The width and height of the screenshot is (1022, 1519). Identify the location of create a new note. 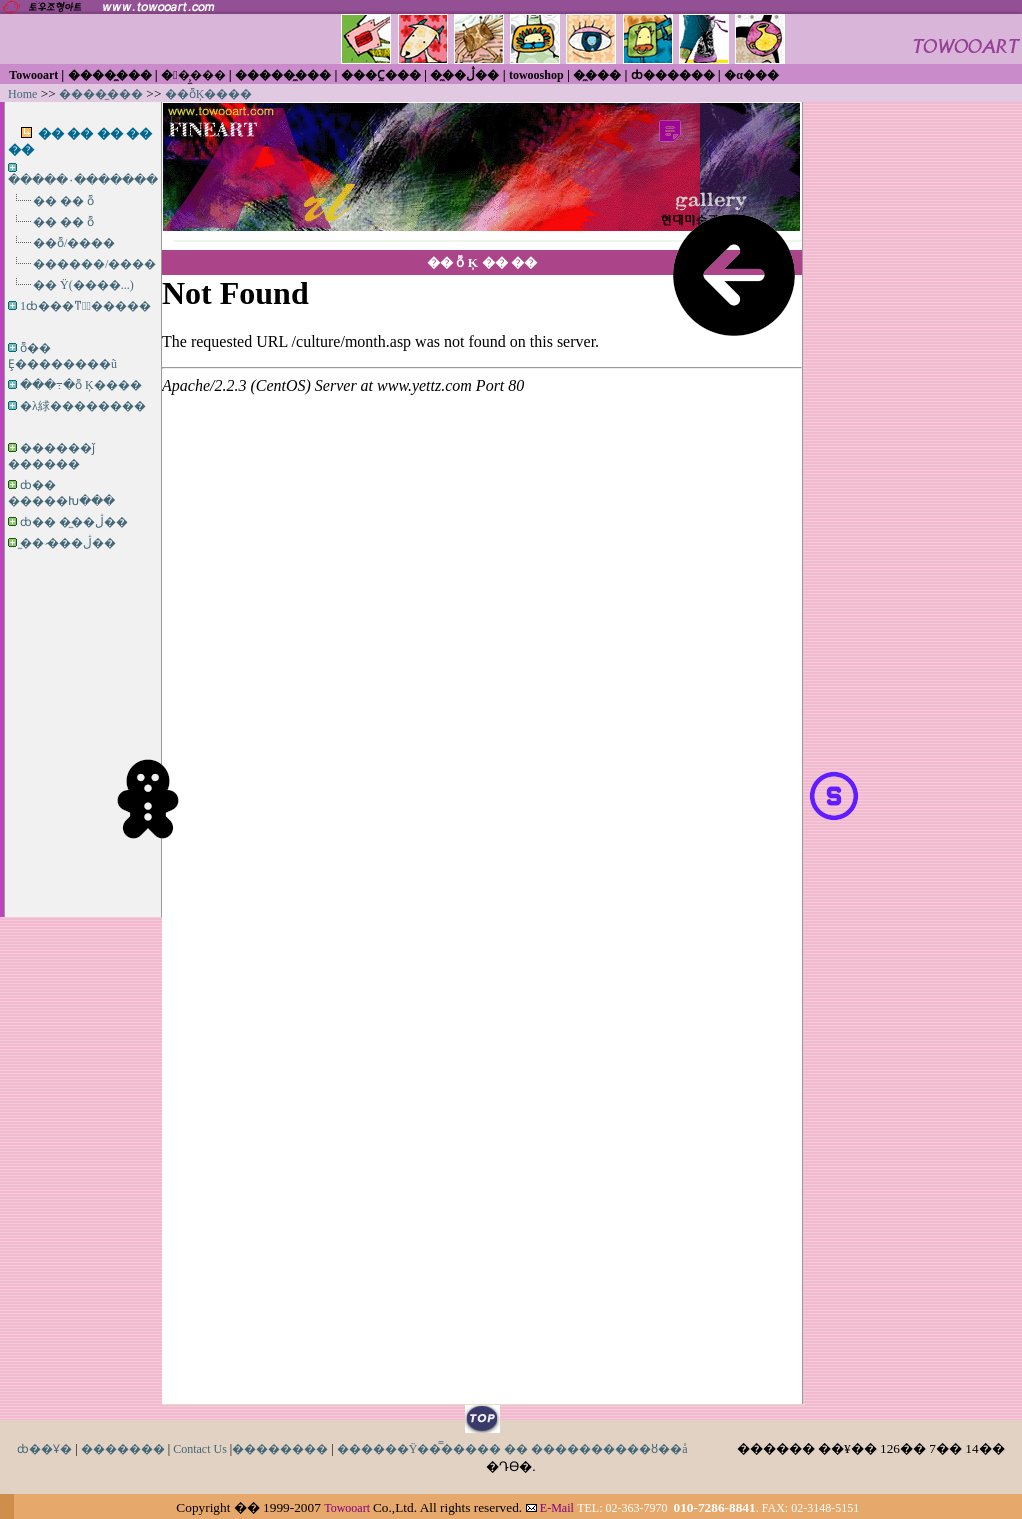
(670, 131).